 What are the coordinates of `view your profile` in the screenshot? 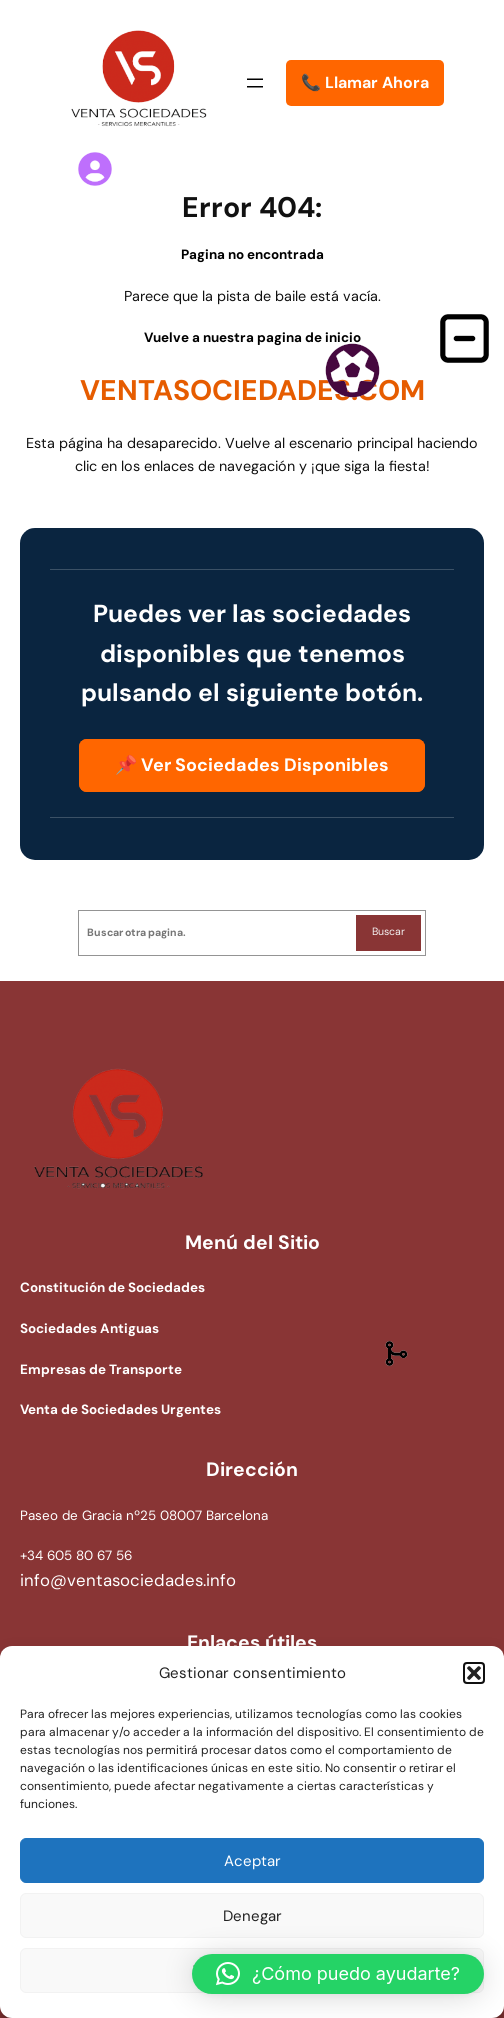 It's located at (95, 169).